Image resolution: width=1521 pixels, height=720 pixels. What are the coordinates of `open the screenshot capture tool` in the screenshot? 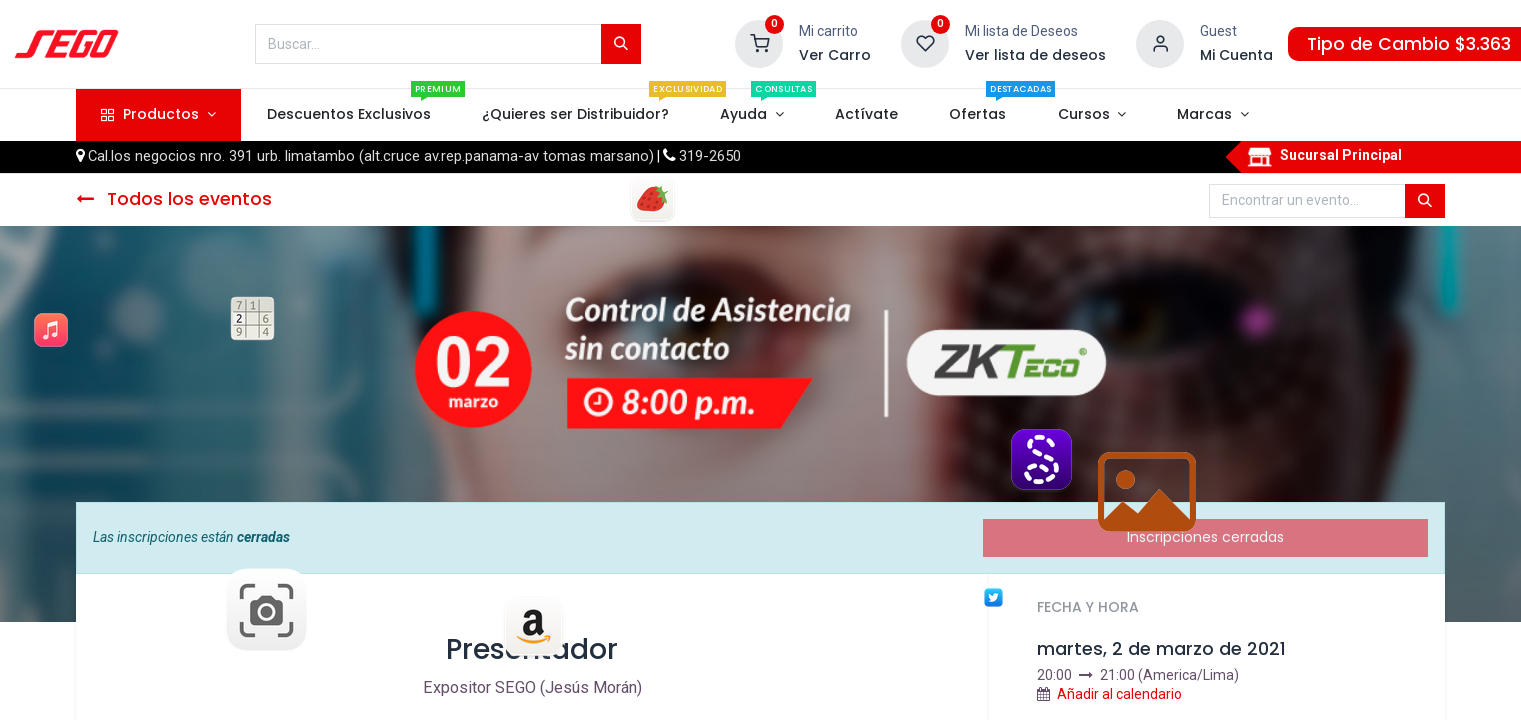 It's located at (266, 610).